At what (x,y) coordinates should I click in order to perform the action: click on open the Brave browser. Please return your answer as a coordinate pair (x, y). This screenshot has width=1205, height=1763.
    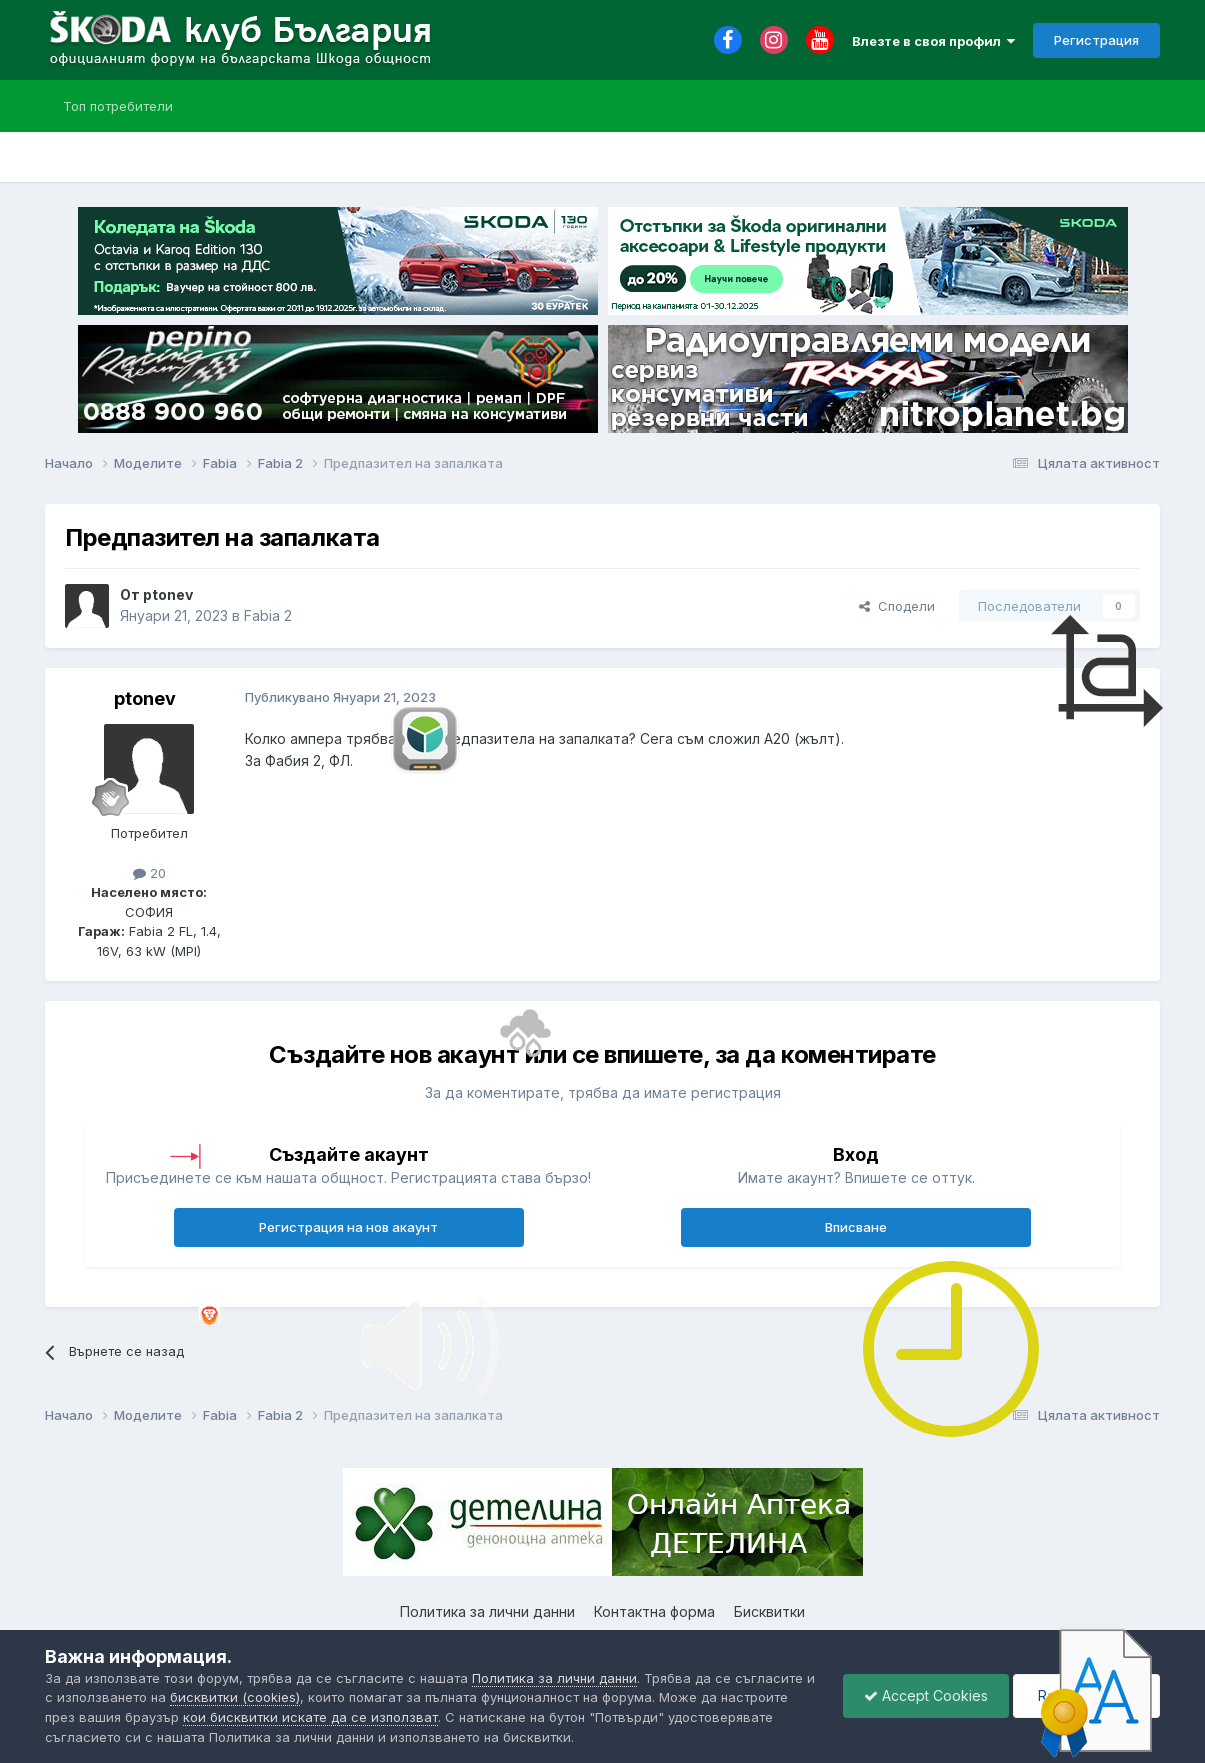
    Looking at the image, I should click on (209, 1315).